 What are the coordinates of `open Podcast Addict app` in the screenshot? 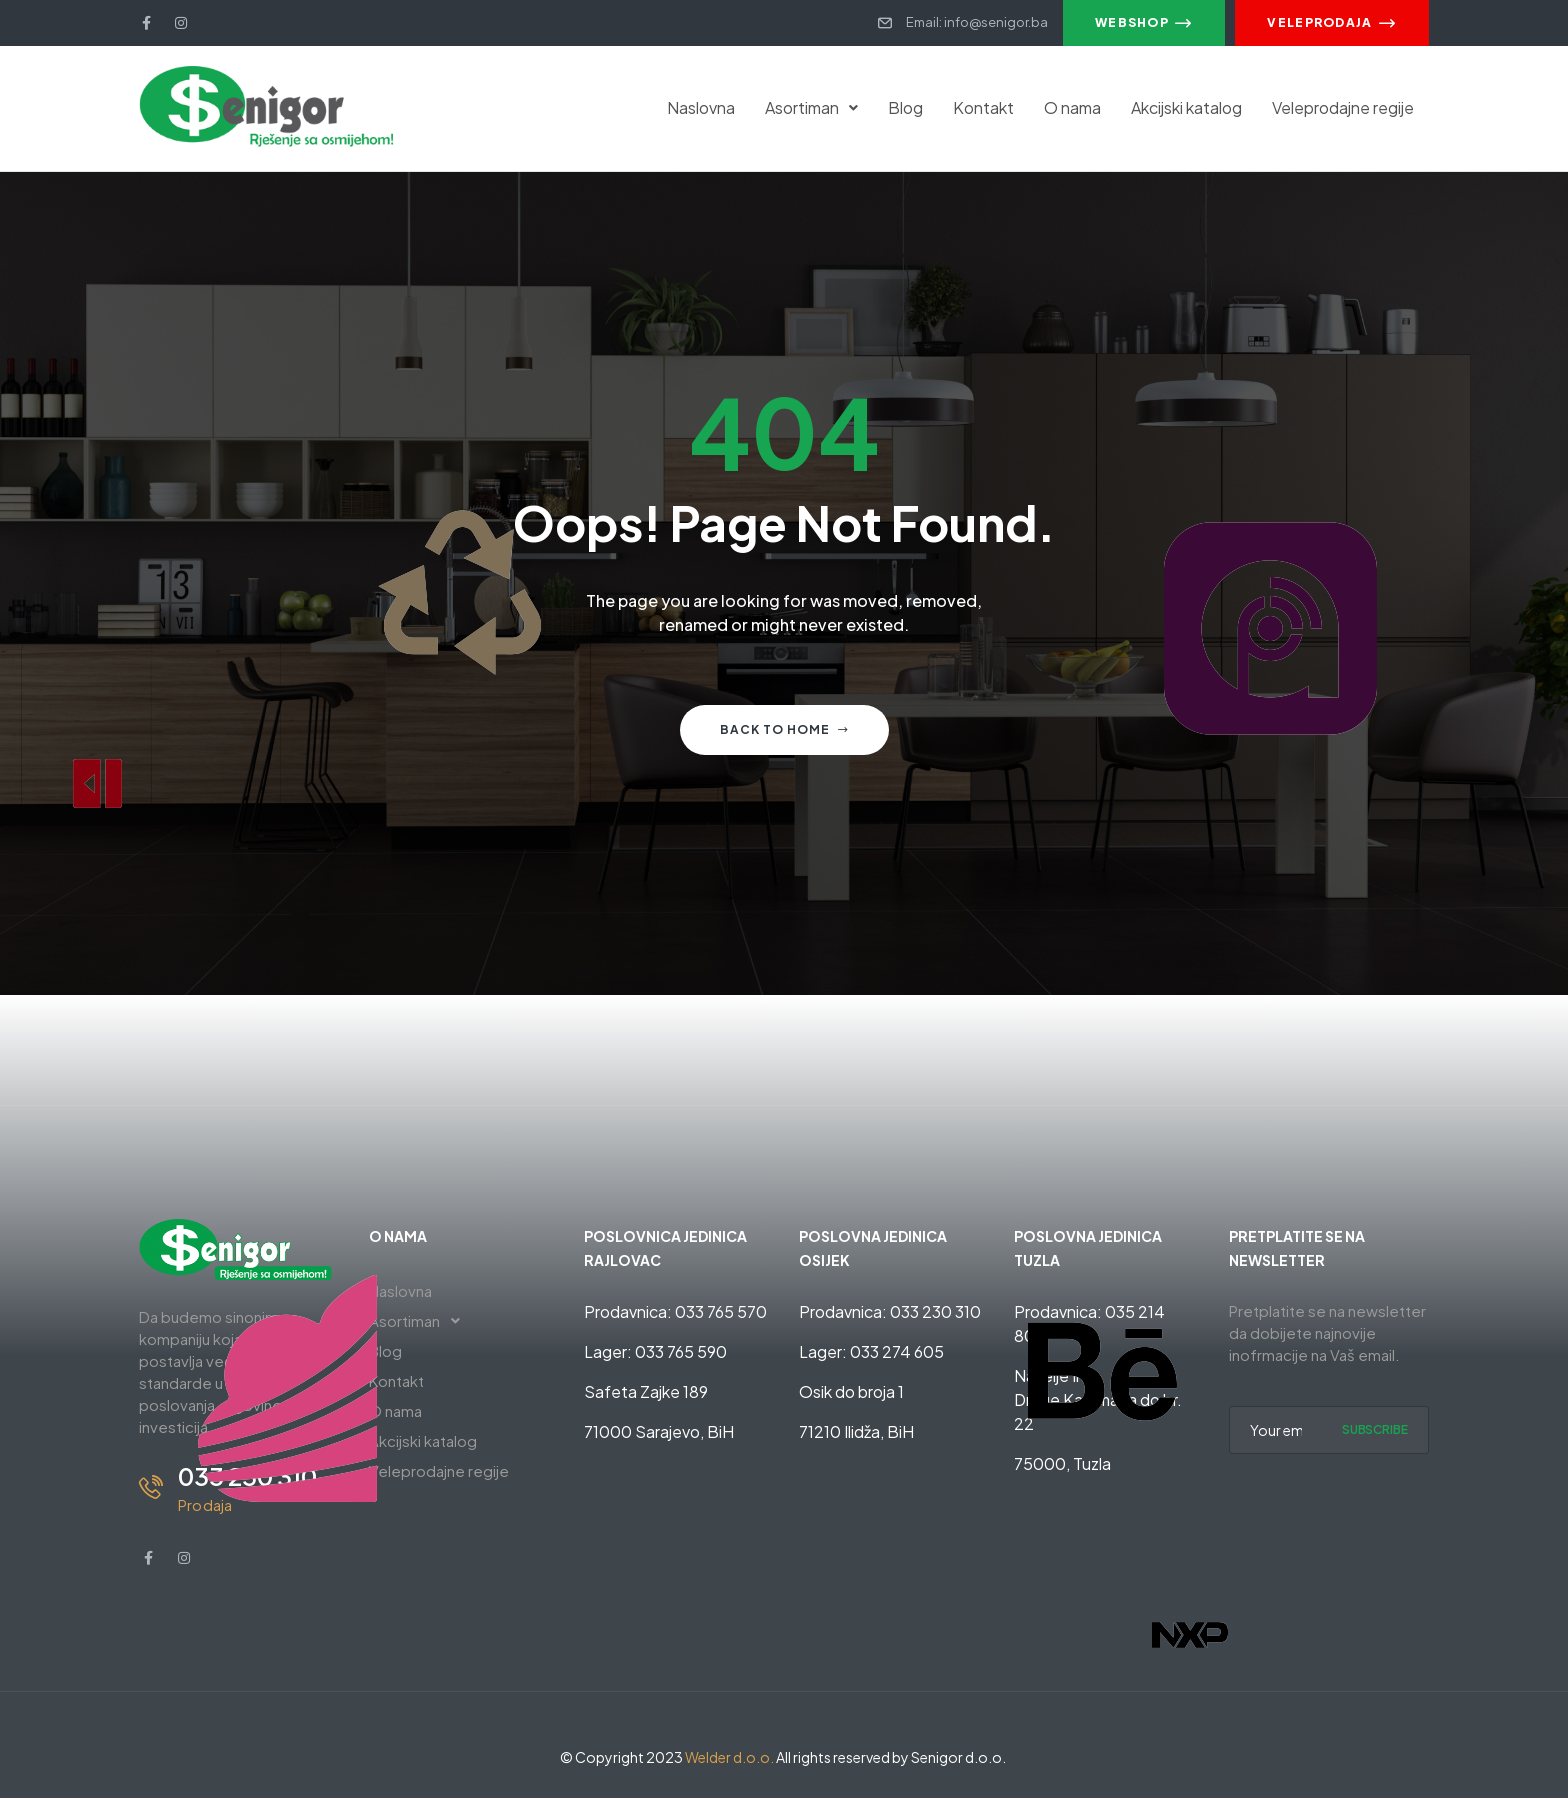 It's located at (1270, 628).